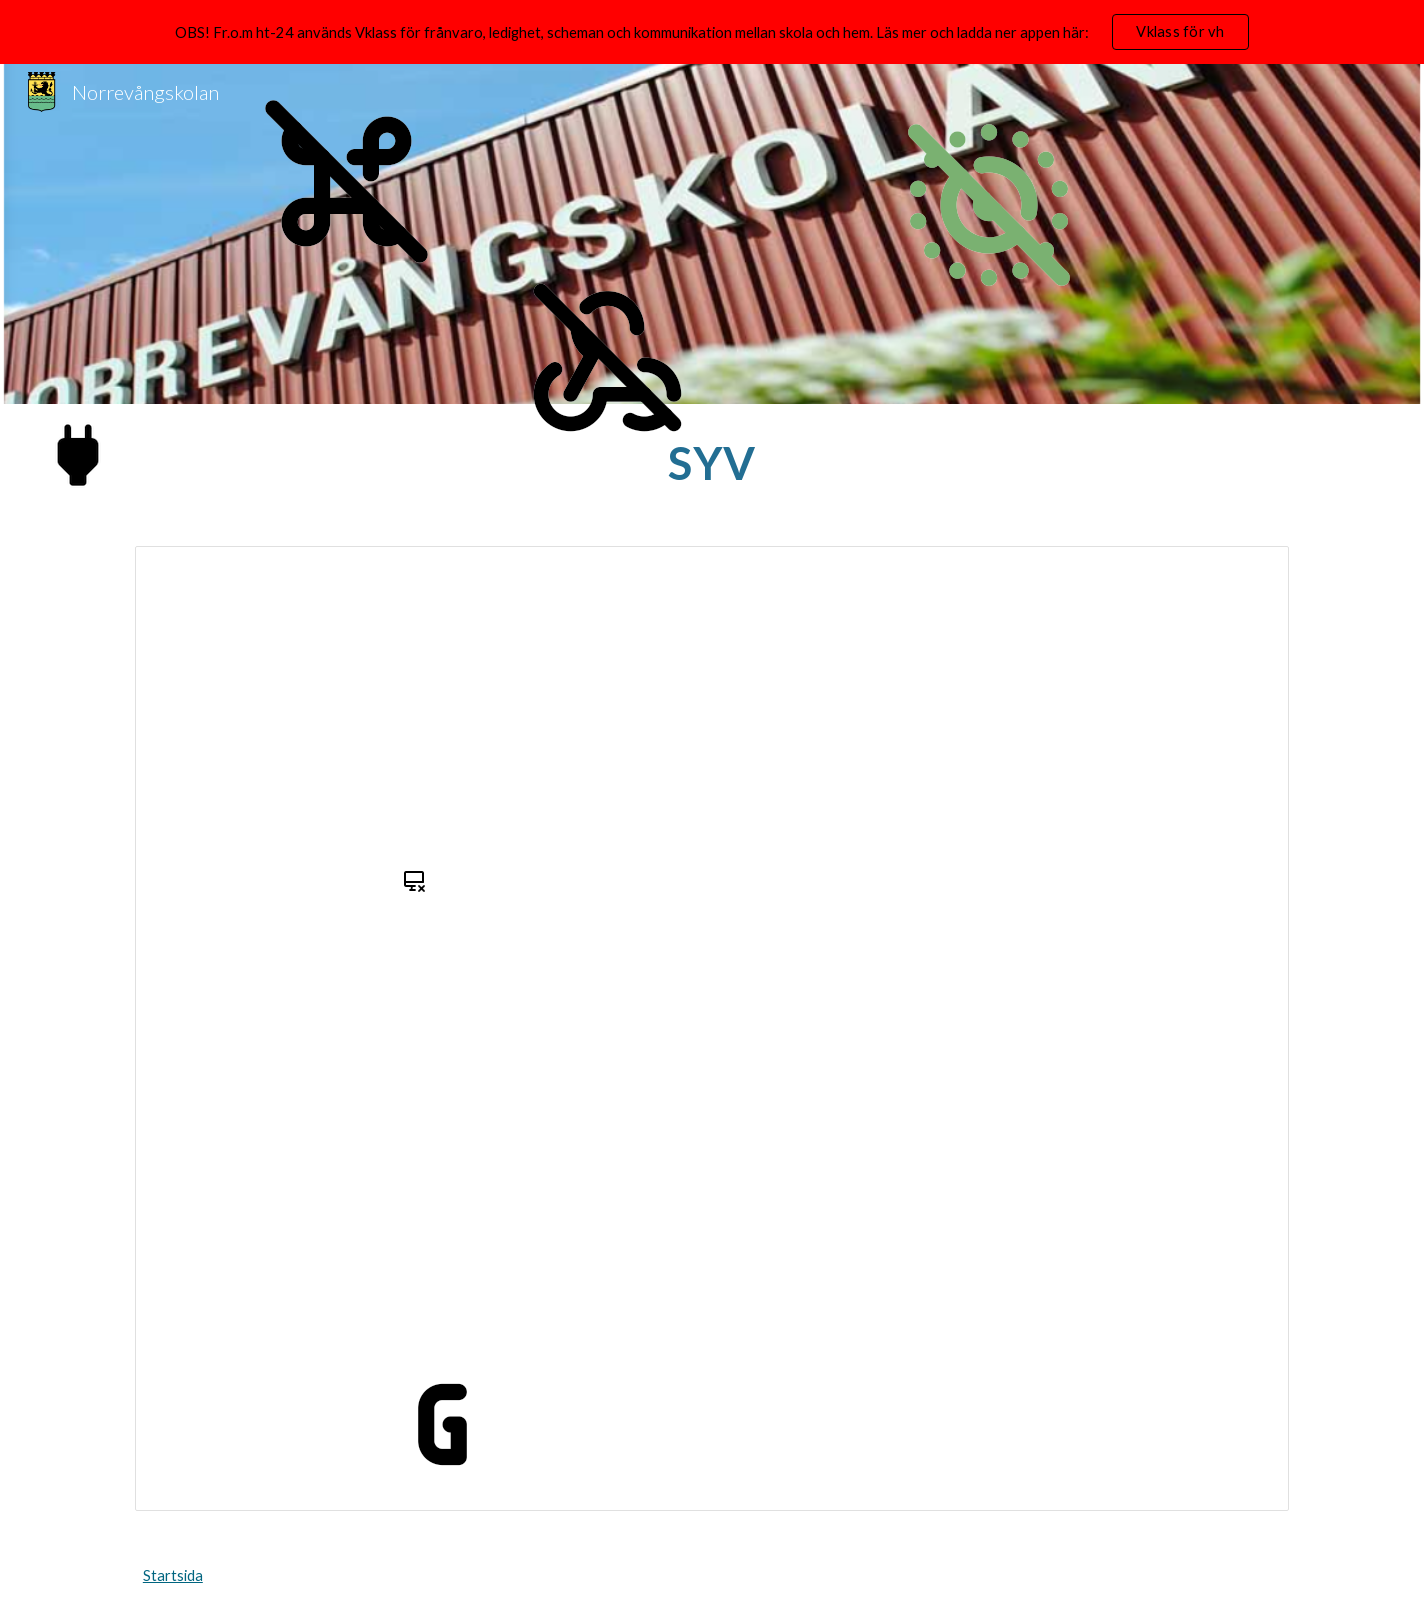 The image size is (1424, 1617). What do you see at coordinates (346, 181) in the screenshot?
I see `command key shortcut disabled` at bounding box center [346, 181].